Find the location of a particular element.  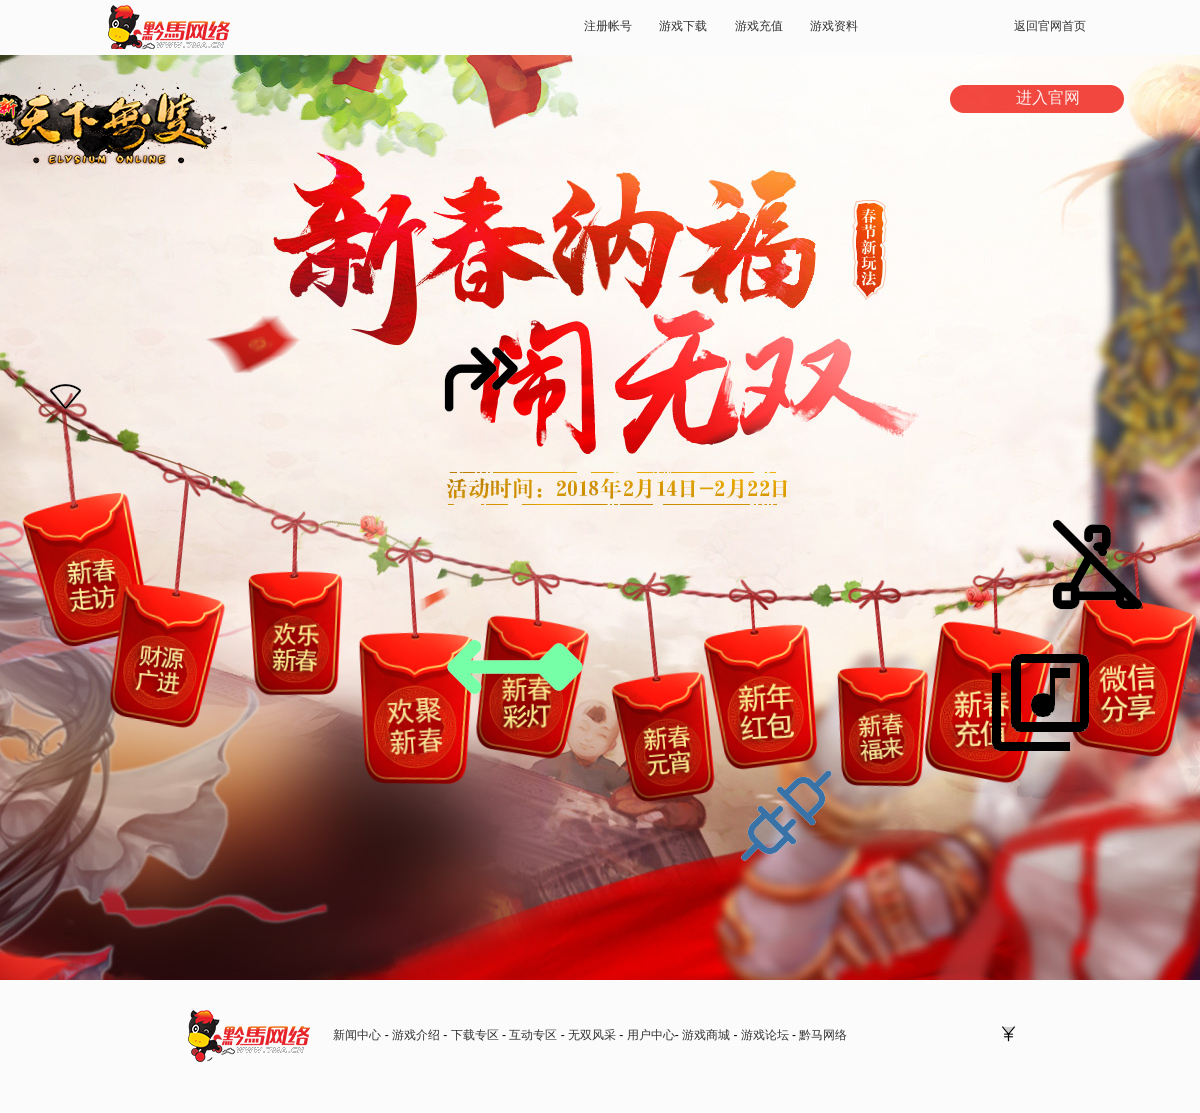

disable vector triangle tool is located at coordinates (1097, 564).